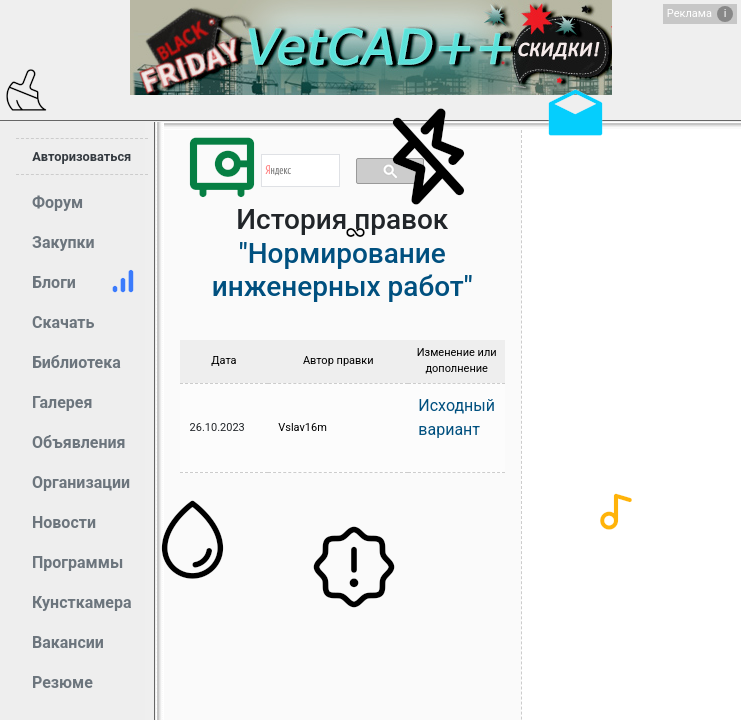 This screenshot has height=720, width=741. I want to click on toggle infinite loop or repeat mode, so click(355, 232).